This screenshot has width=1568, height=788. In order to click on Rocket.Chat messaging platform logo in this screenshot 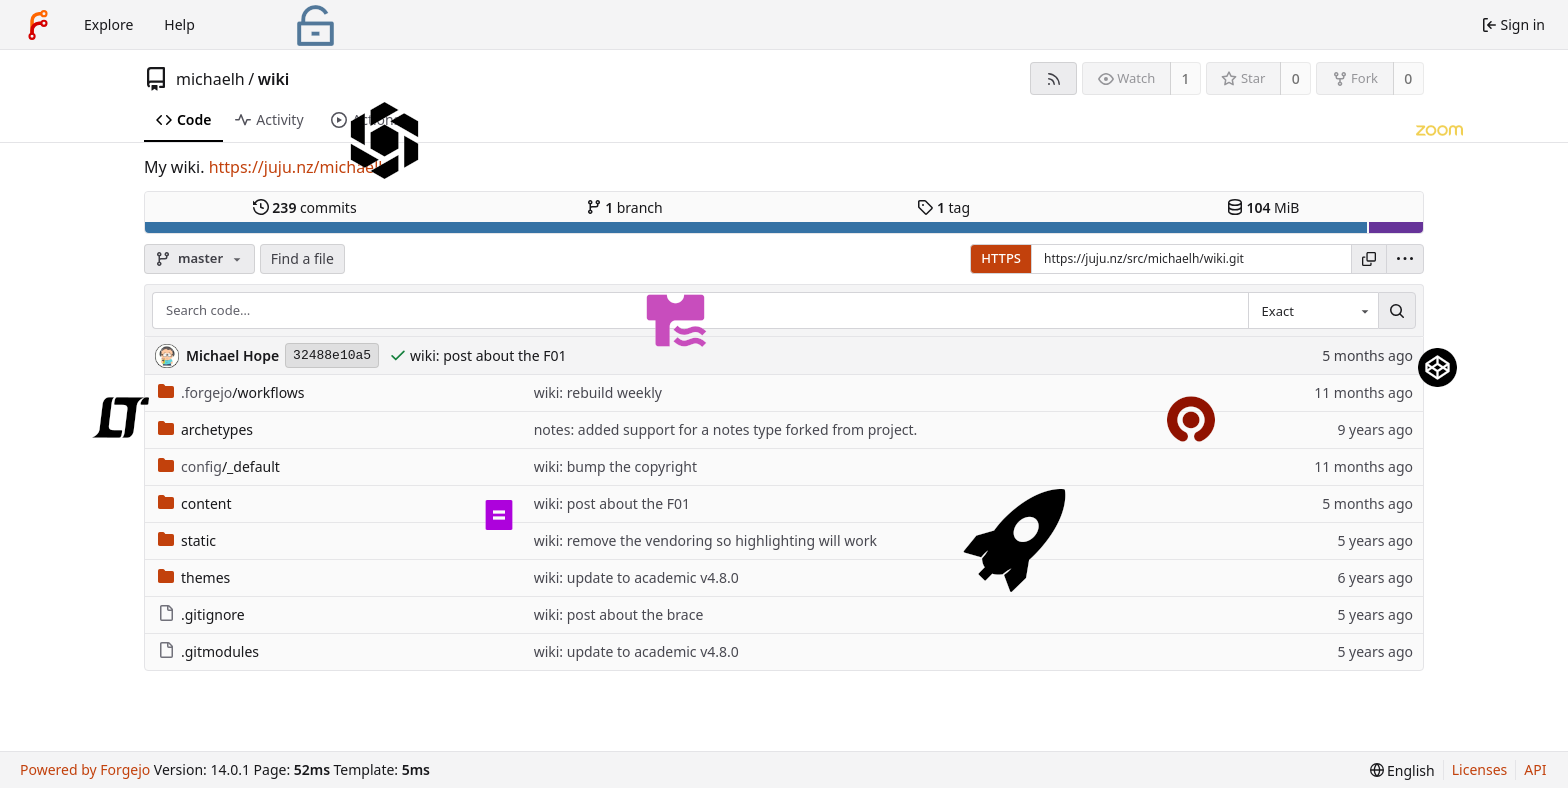, I will do `click(1014, 540)`.